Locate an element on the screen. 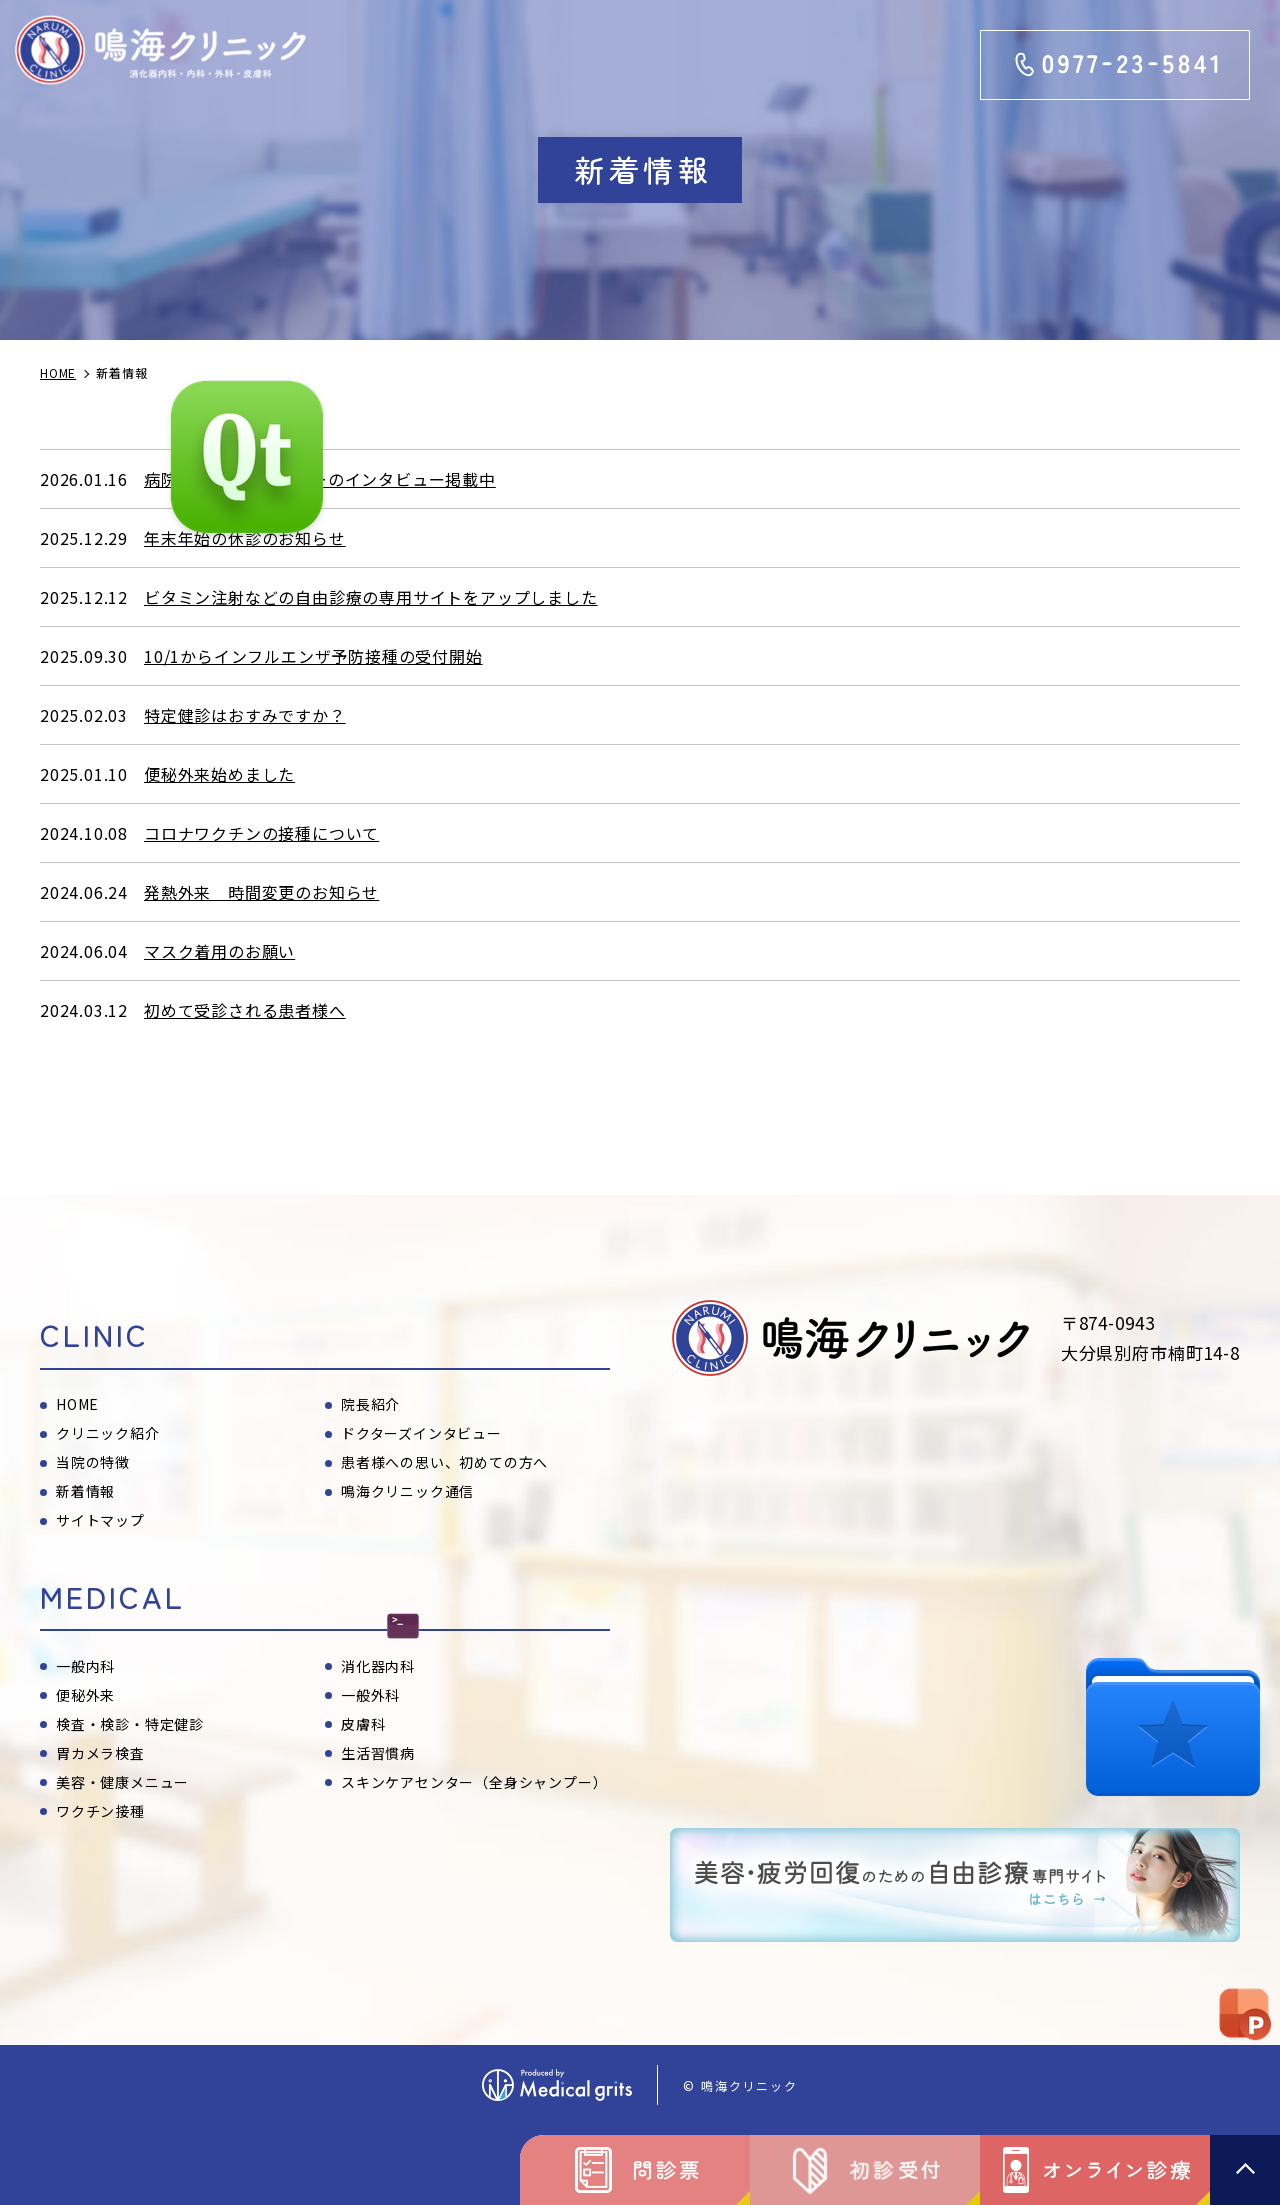  open Qt application framework is located at coordinates (247, 457).